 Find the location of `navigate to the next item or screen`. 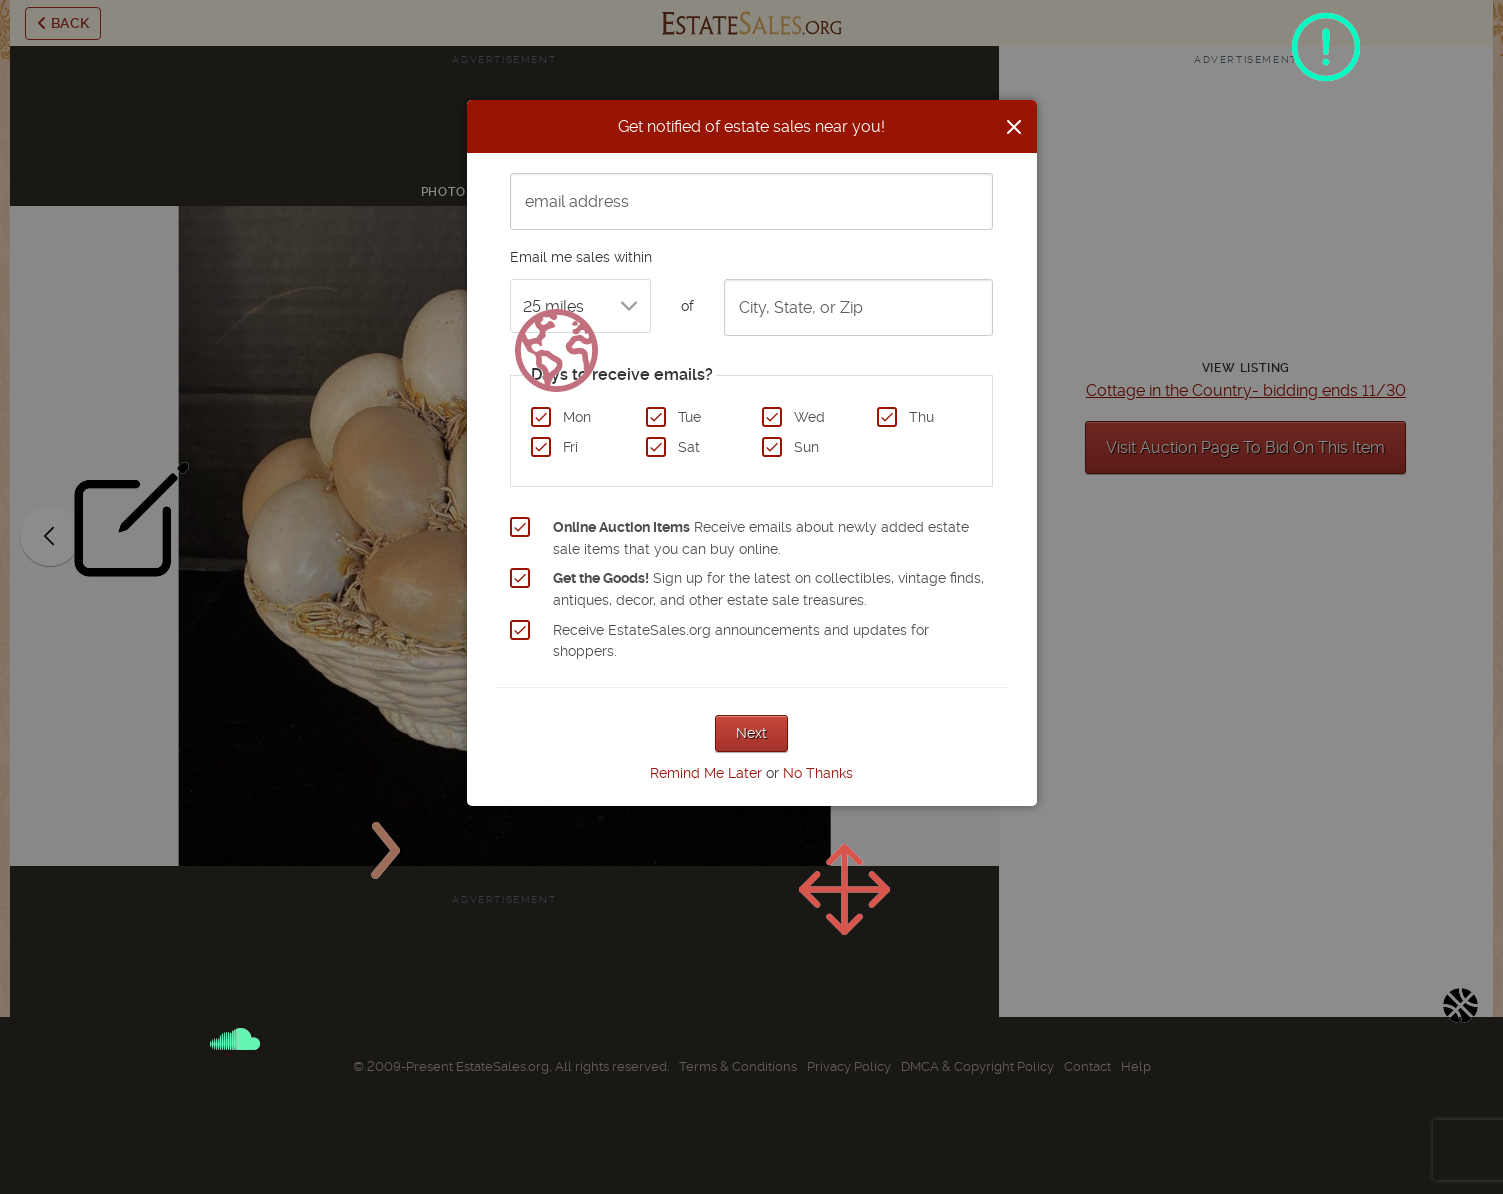

navigate to the next item or screen is located at coordinates (383, 850).